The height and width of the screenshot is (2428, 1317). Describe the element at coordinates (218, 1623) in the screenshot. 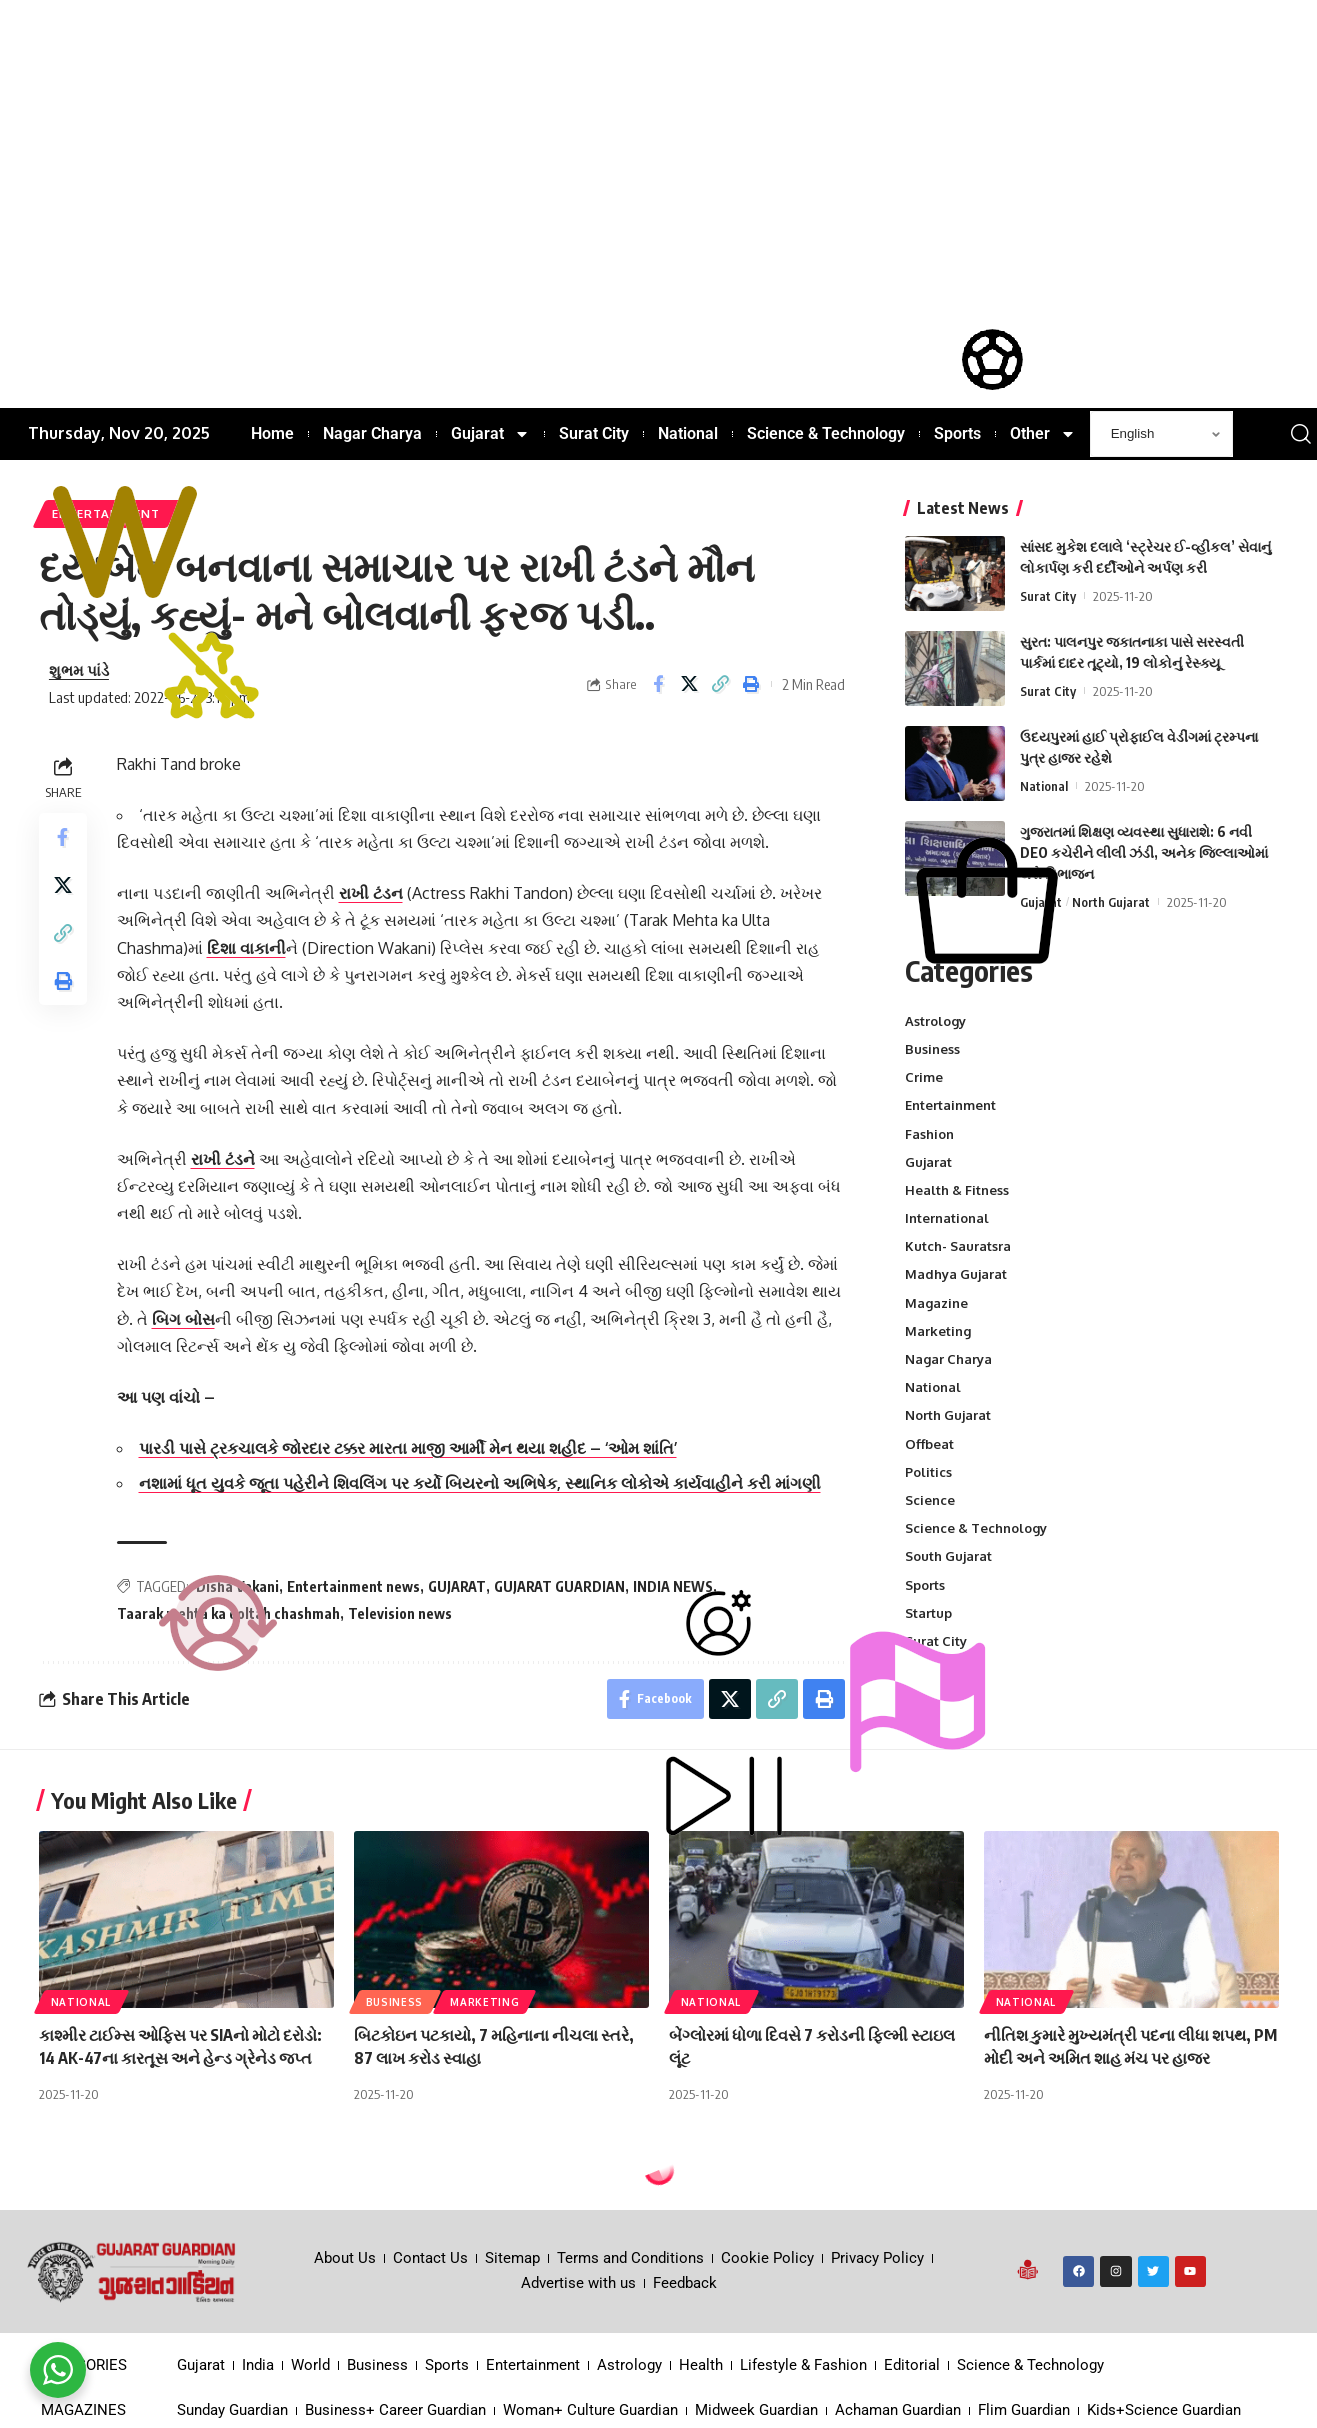

I see `switch between user accounts` at that location.